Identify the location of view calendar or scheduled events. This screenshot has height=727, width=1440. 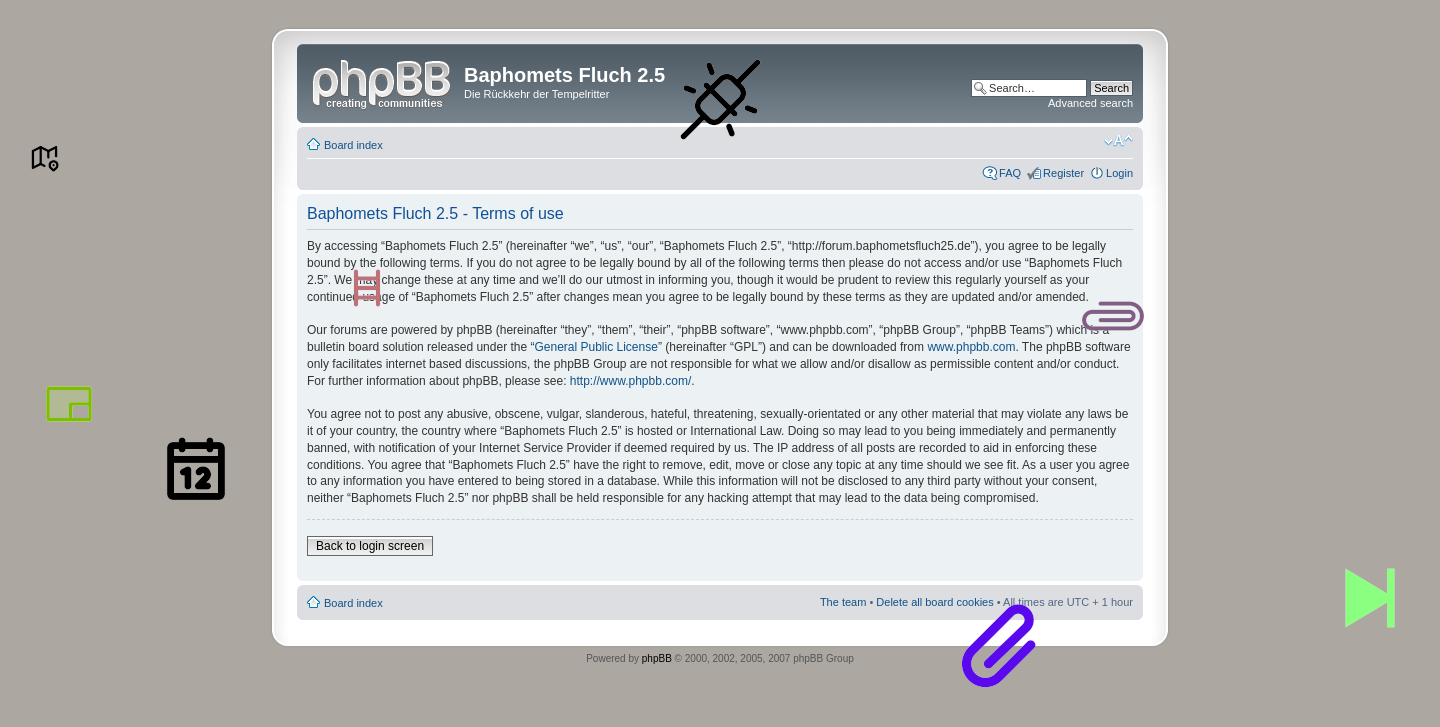
(196, 471).